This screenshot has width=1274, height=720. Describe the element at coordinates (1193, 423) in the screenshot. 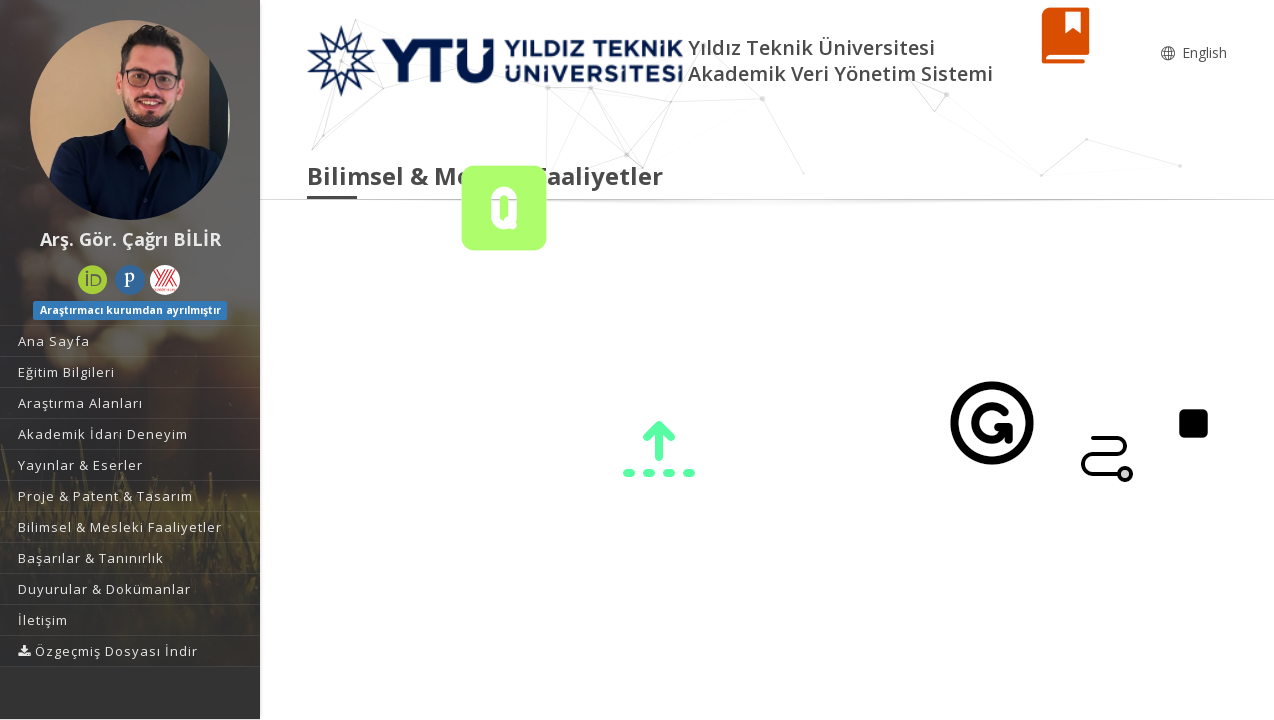

I see `stop media playback` at that location.